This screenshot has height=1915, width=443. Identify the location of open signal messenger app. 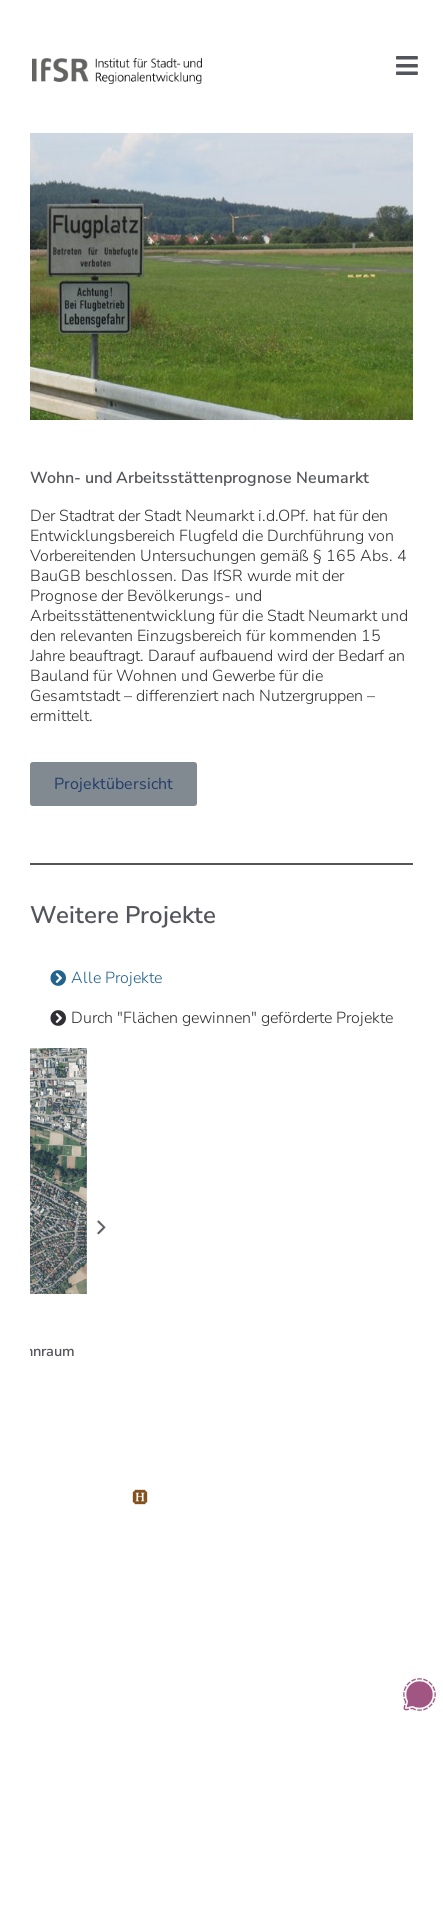
(419, 1694).